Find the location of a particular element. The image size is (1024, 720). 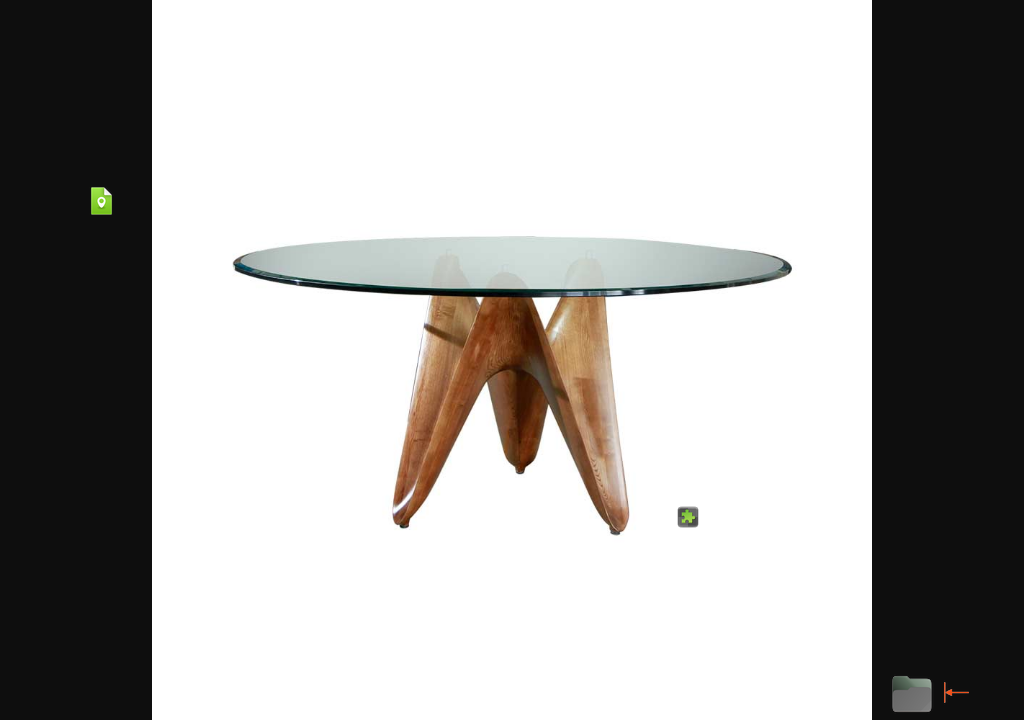

browse or manage system add-ons is located at coordinates (688, 517).